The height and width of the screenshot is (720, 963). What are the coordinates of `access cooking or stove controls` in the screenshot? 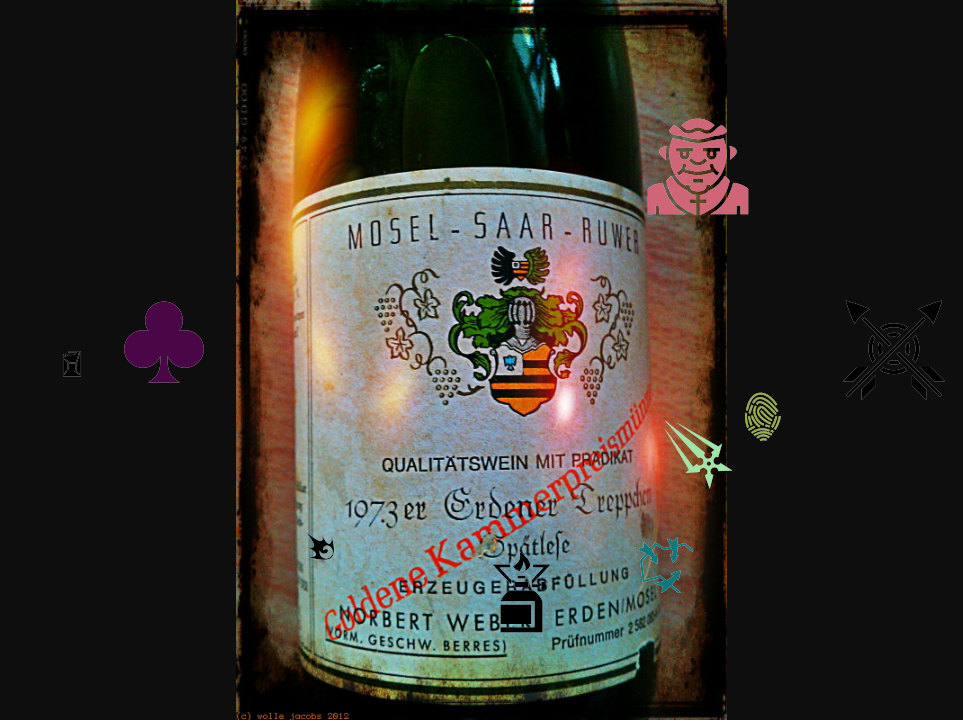 It's located at (521, 591).